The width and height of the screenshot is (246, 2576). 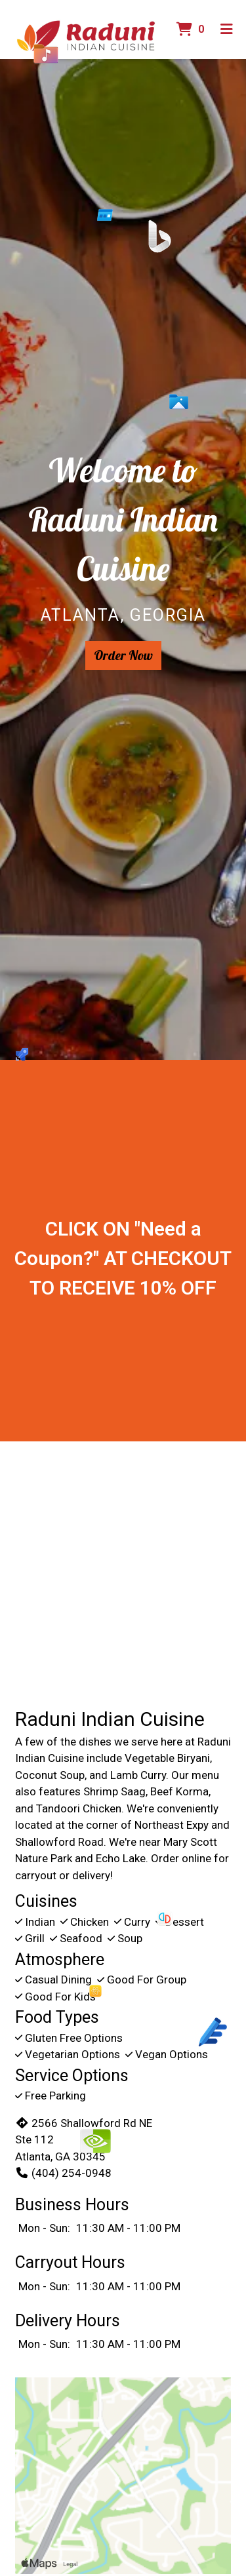 What do you see at coordinates (95, 1991) in the screenshot?
I see `open atom beta text editor` at bounding box center [95, 1991].